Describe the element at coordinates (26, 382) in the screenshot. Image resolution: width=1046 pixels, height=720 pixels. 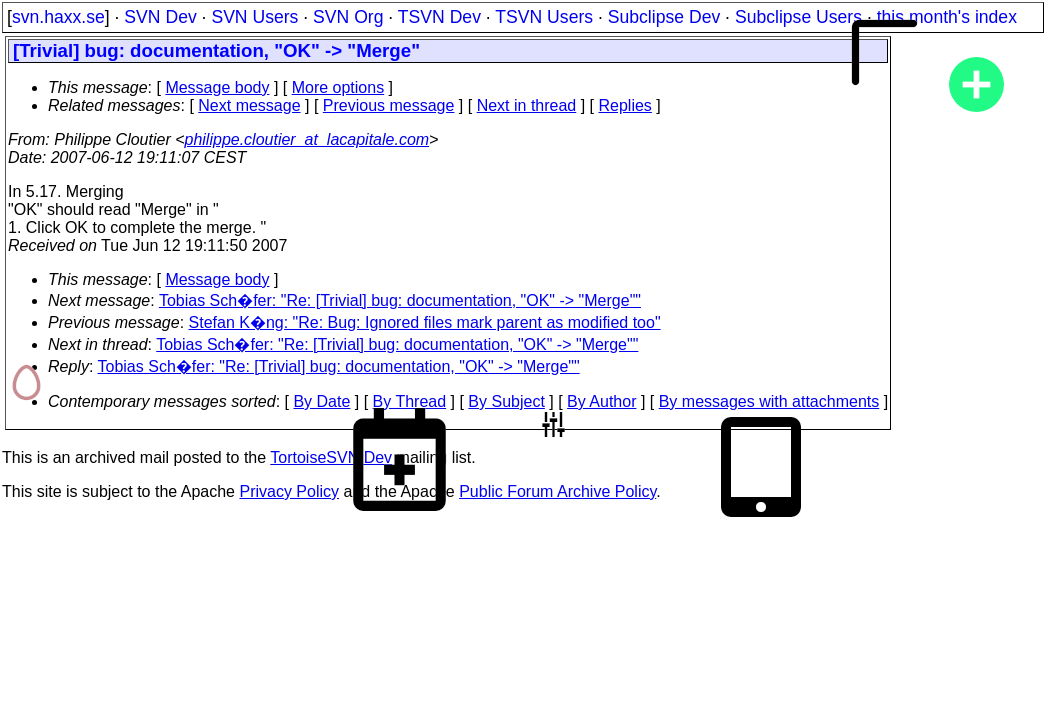
I see `indicates egg or egg-containing ingredients in food items` at that location.